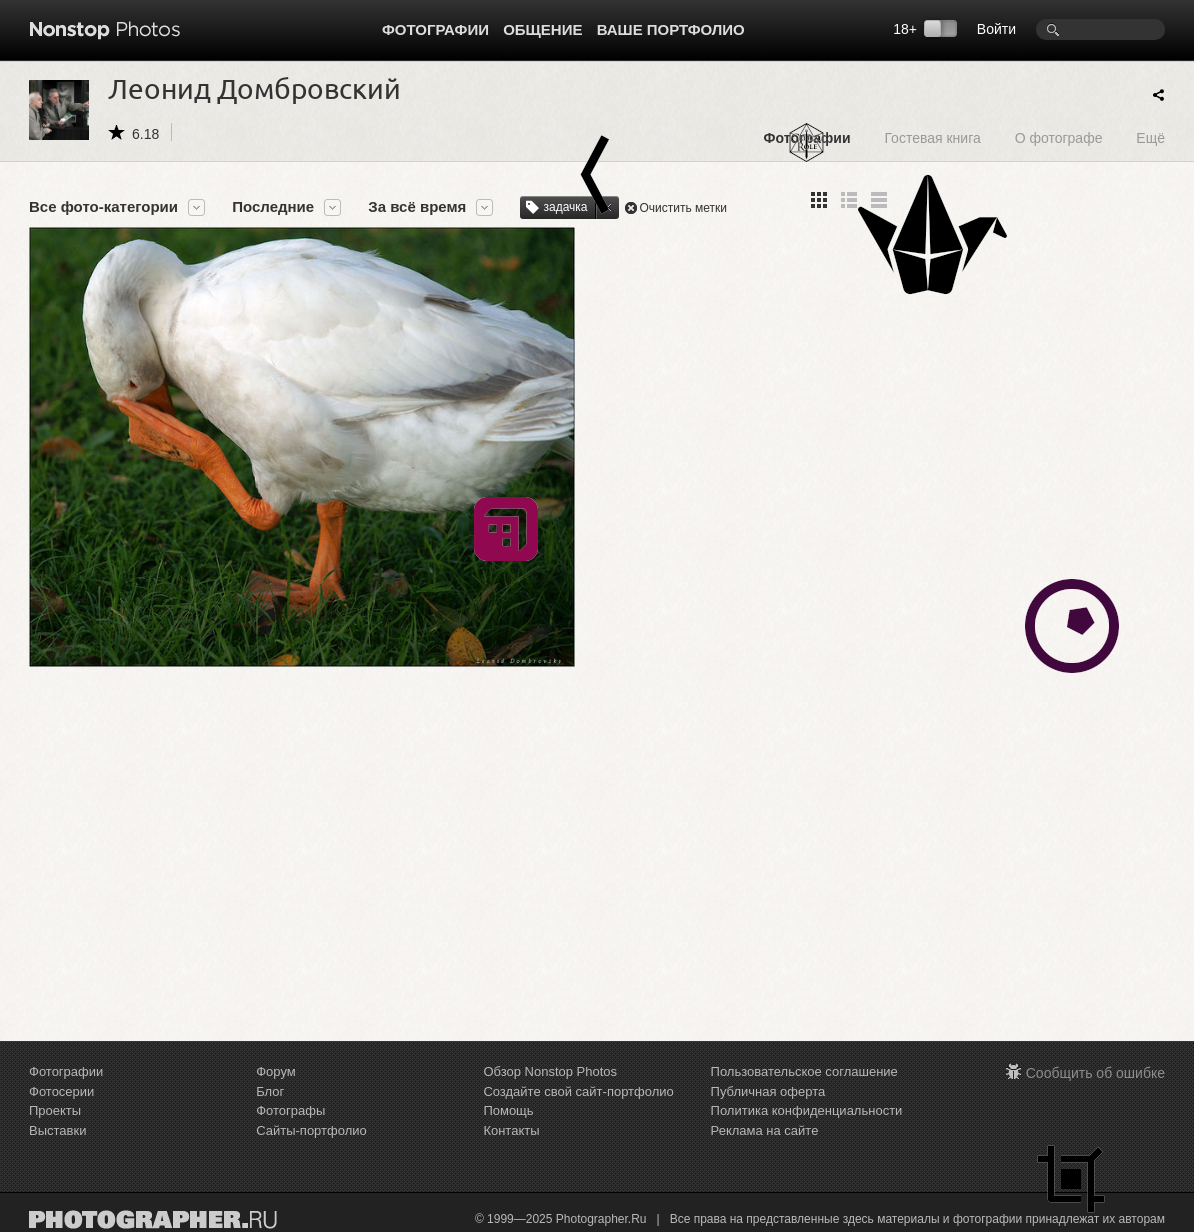  I want to click on open kuula 360° photo platform, so click(1072, 626).